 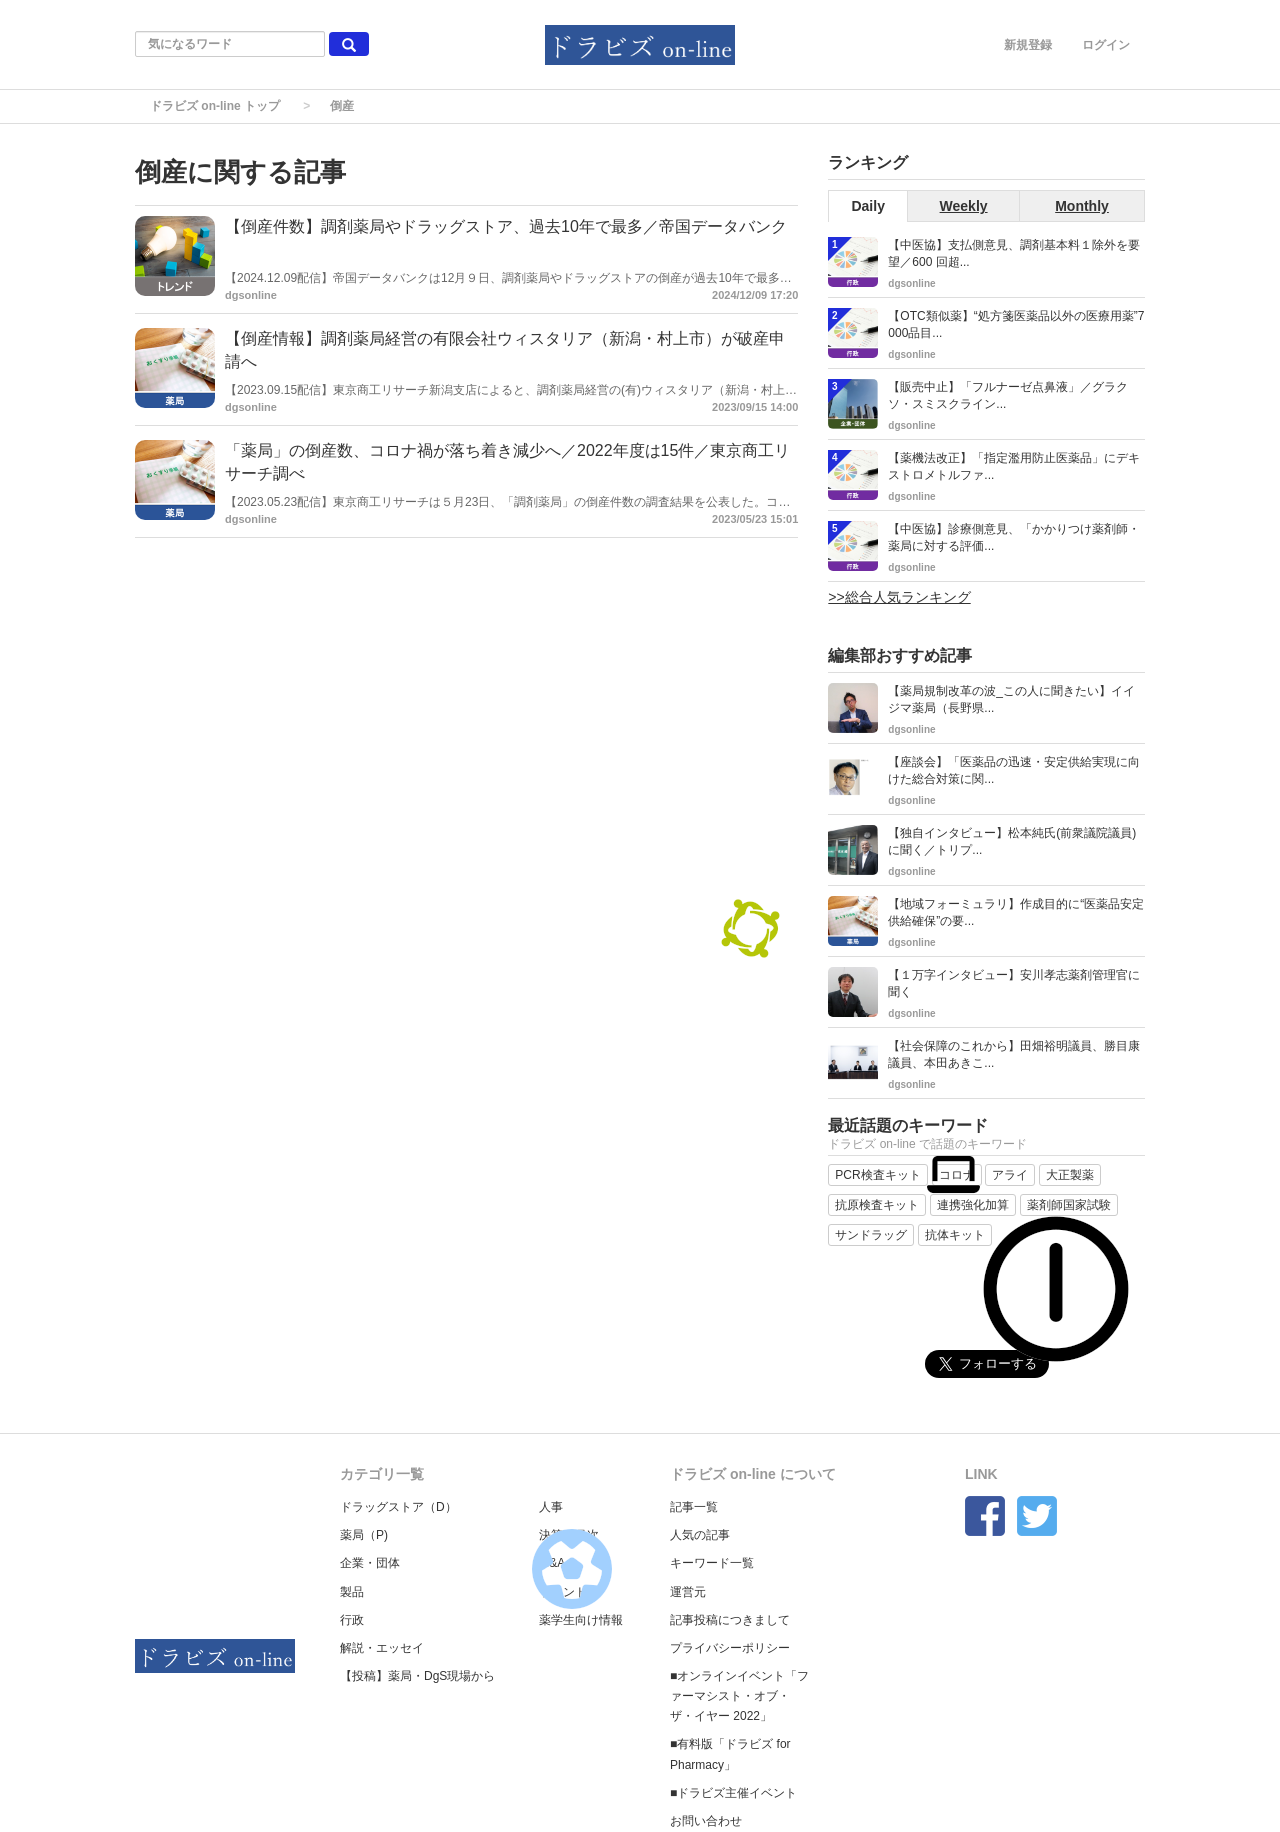 What do you see at coordinates (750, 928) in the screenshot?
I see `hornbill brand logo` at bounding box center [750, 928].